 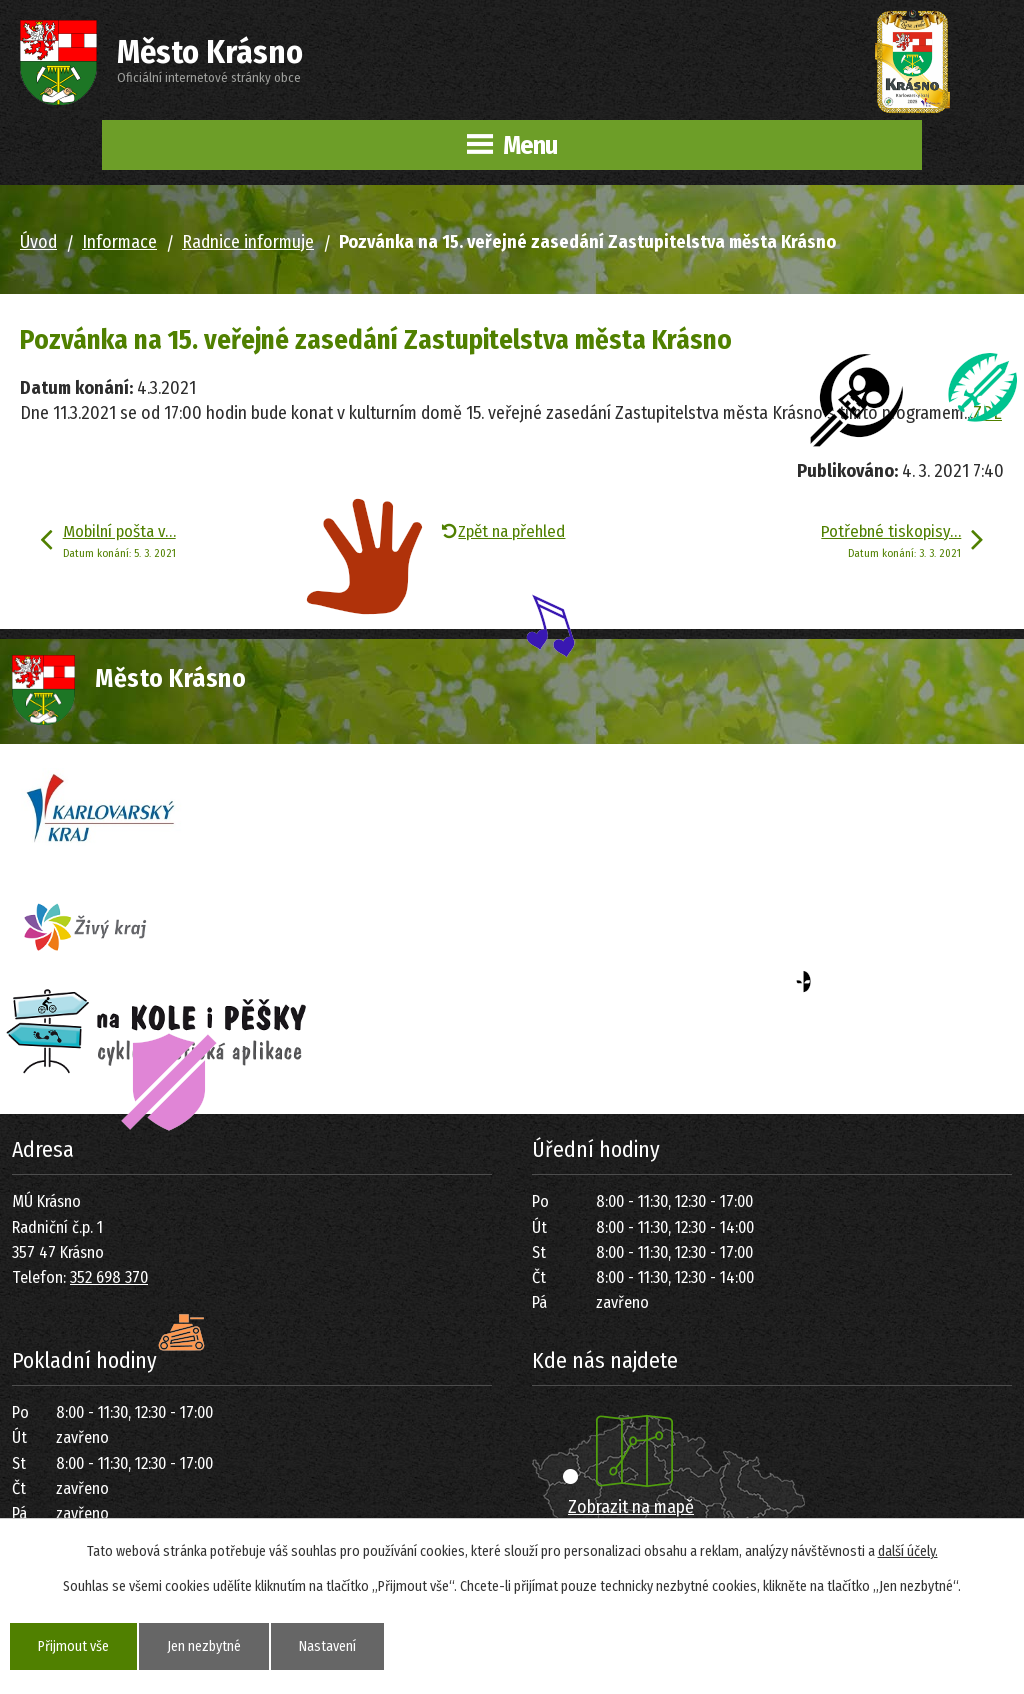 What do you see at coordinates (983, 387) in the screenshot?
I see `attack or combat action button` at bounding box center [983, 387].